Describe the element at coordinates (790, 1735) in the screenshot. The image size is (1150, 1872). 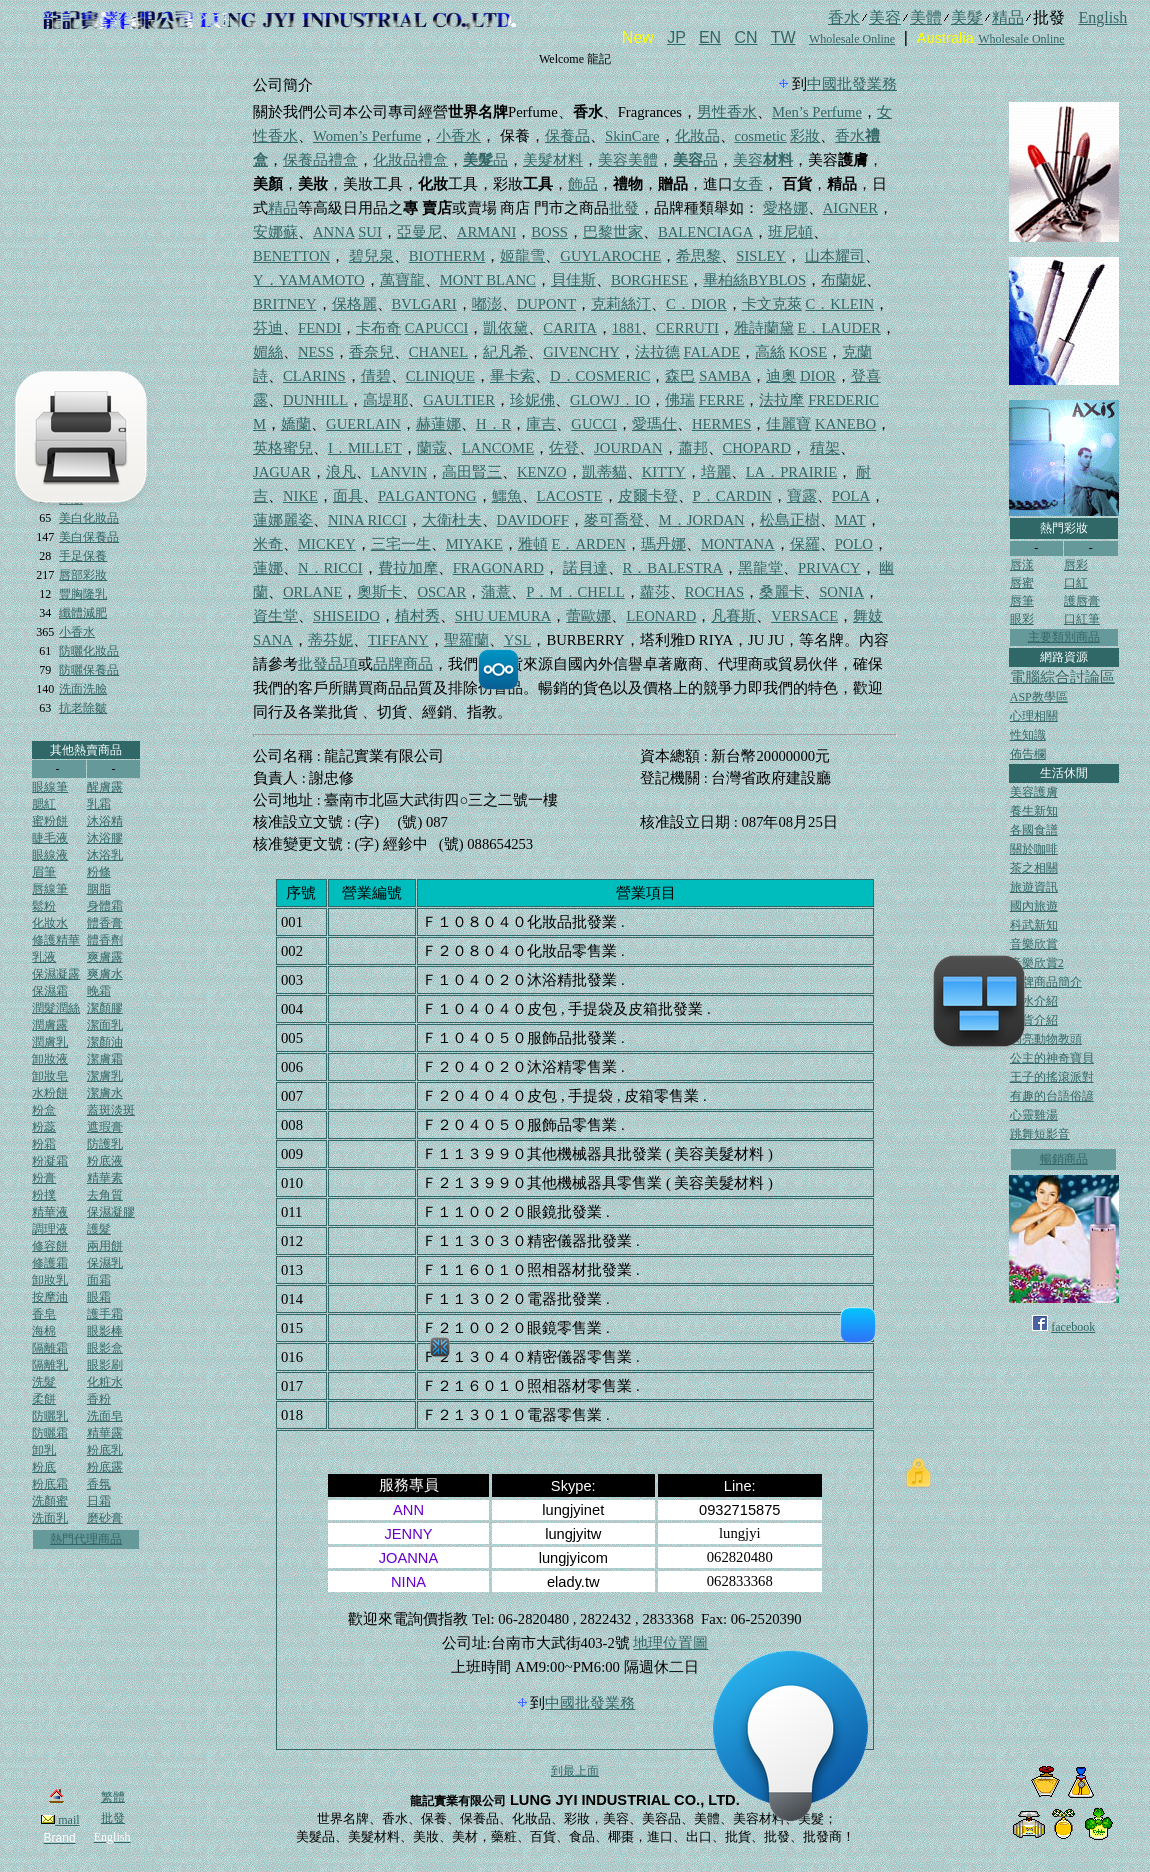
I see `open the tips app for helpful hints and tutorials` at that location.